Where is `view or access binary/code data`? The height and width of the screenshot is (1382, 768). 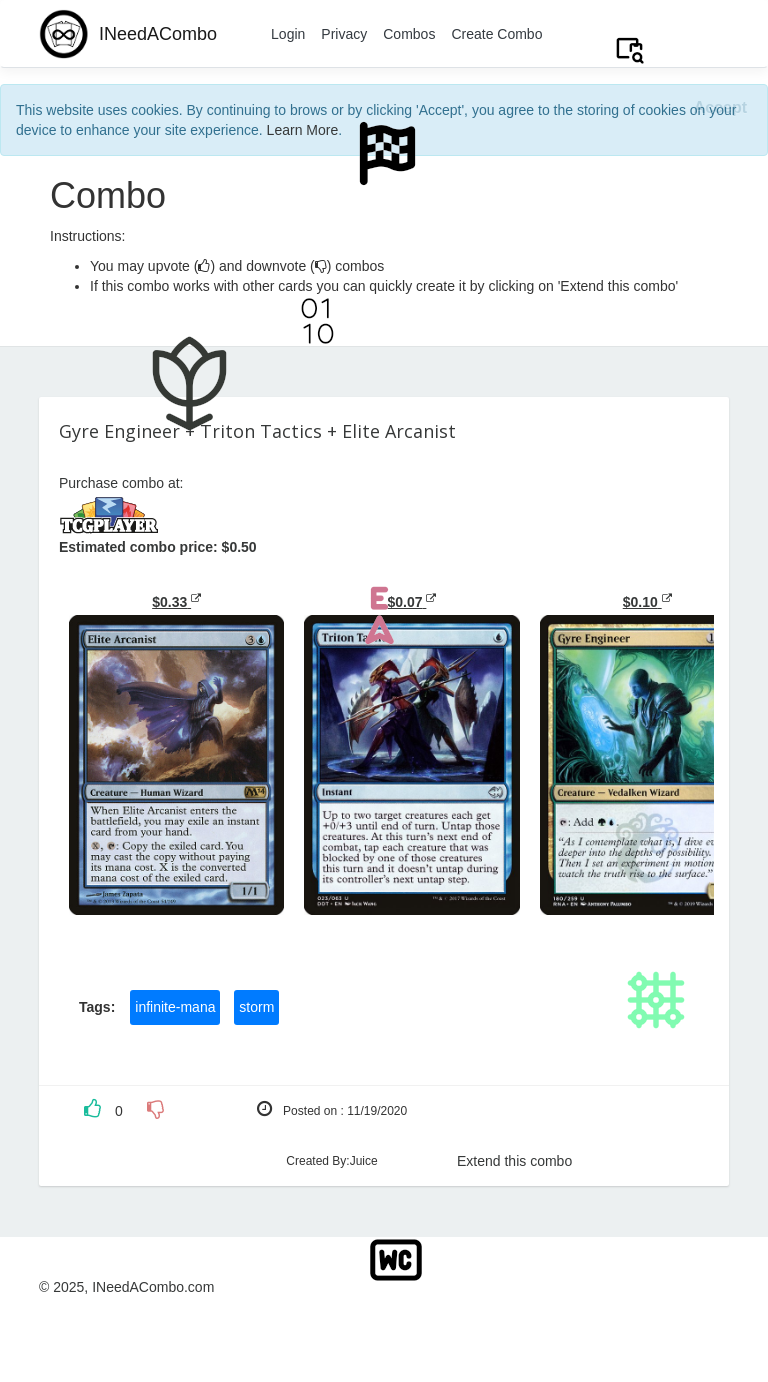
view or access binary/code data is located at coordinates (317, 321).